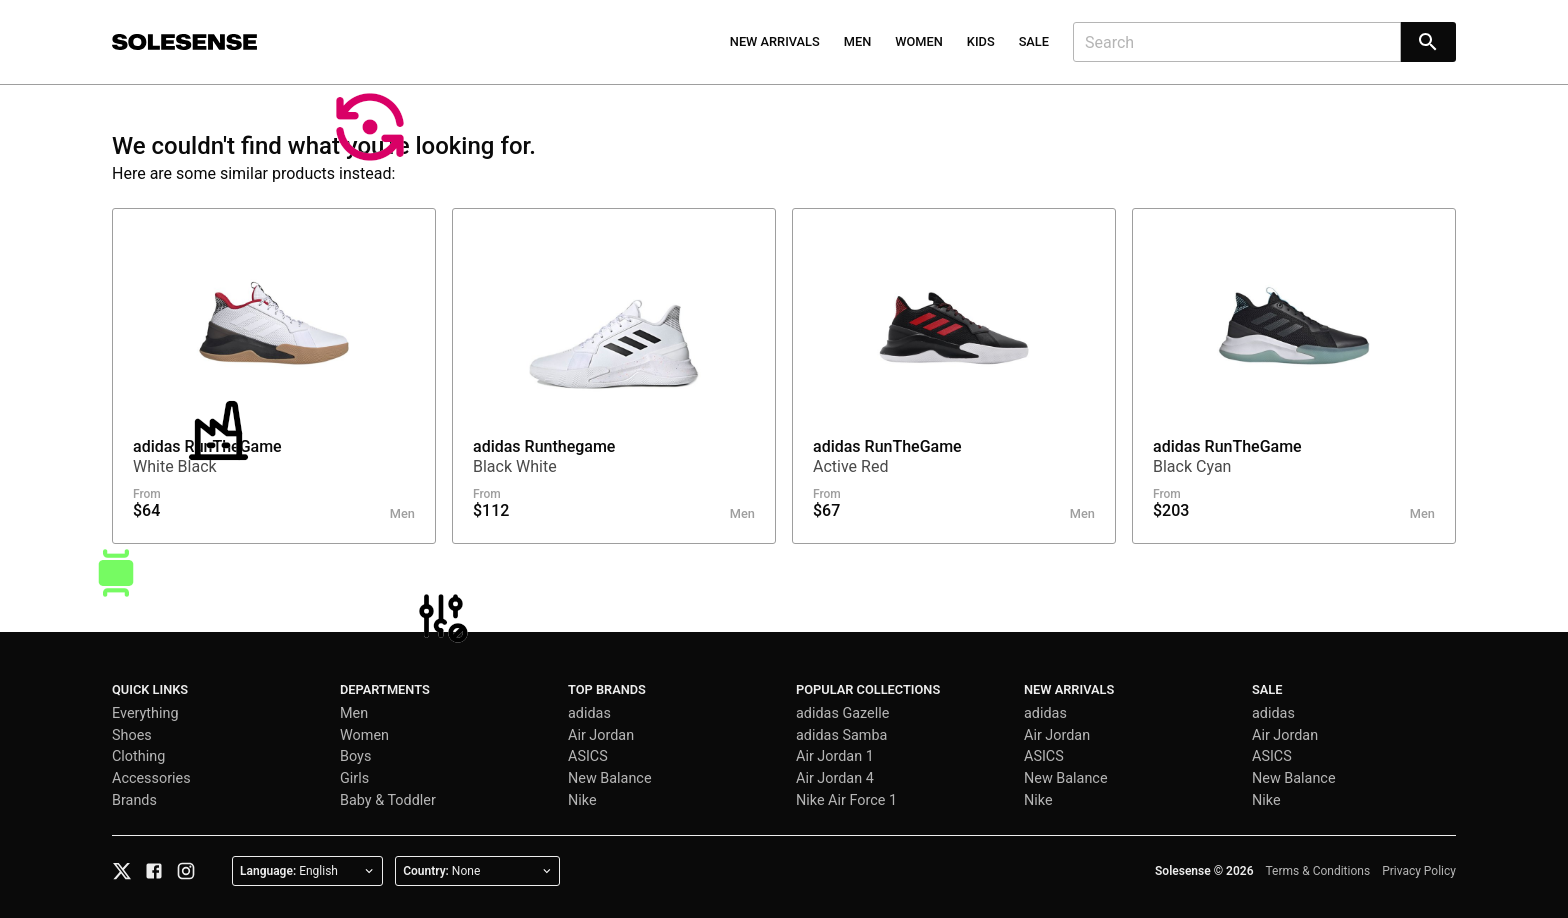  Describe the element at coordinates (218, 430) in the screenshot. I see `access factory or manufacturing settings` at that location.